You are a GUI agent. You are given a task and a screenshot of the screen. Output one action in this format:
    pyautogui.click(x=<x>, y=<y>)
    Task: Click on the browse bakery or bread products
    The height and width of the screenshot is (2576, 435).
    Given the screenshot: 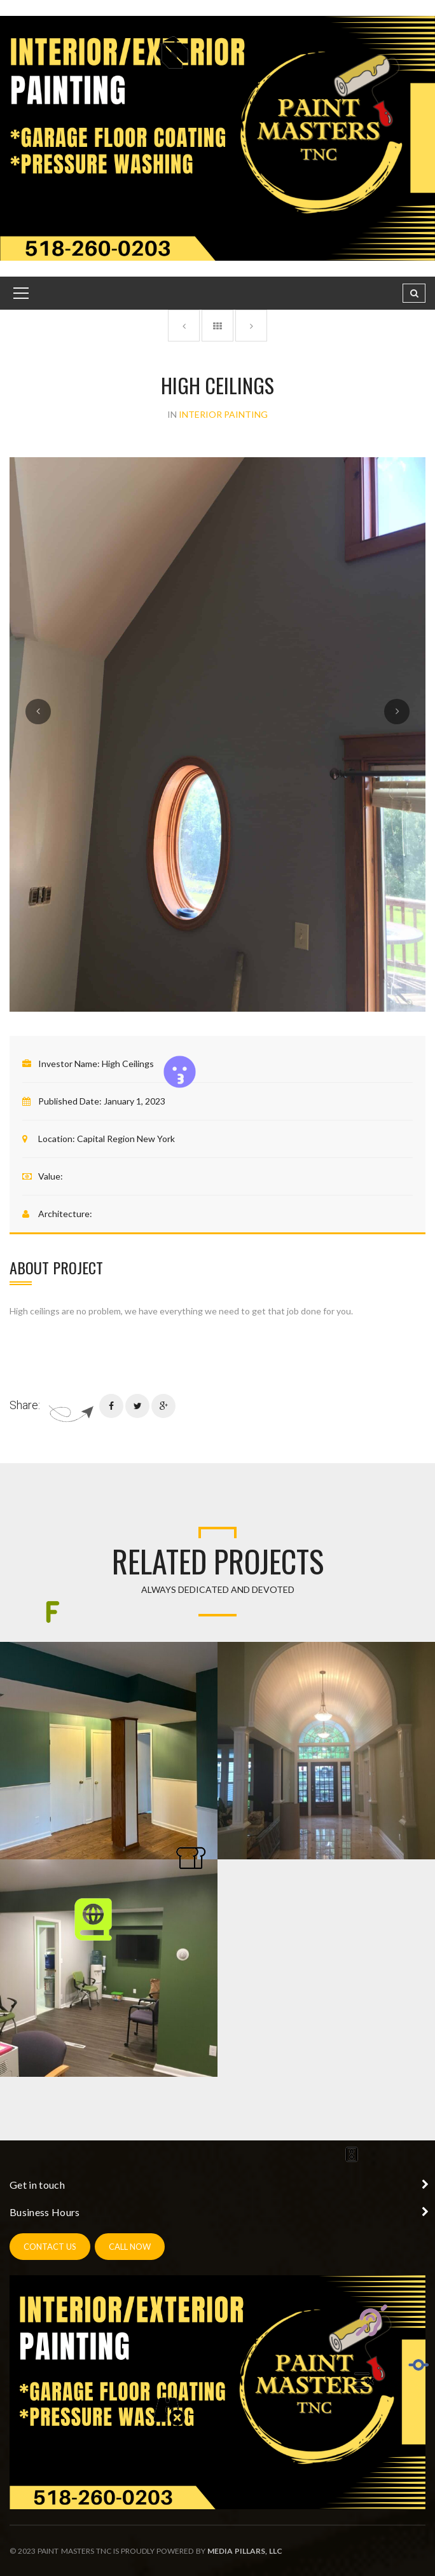 What is the action you would take?
    pyautogui.click(x=191, y=1858)
    